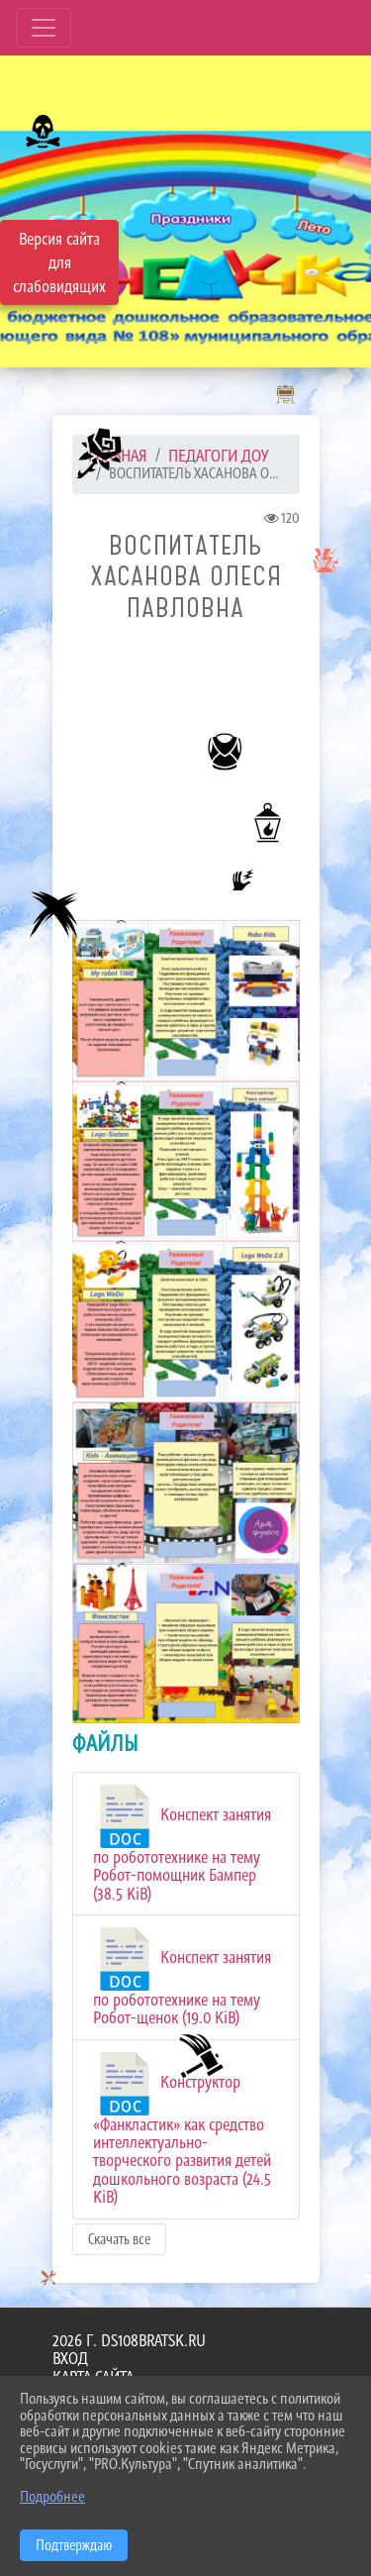  I want to click on indicates energy discharge or power dispersal, so click(325, 561).